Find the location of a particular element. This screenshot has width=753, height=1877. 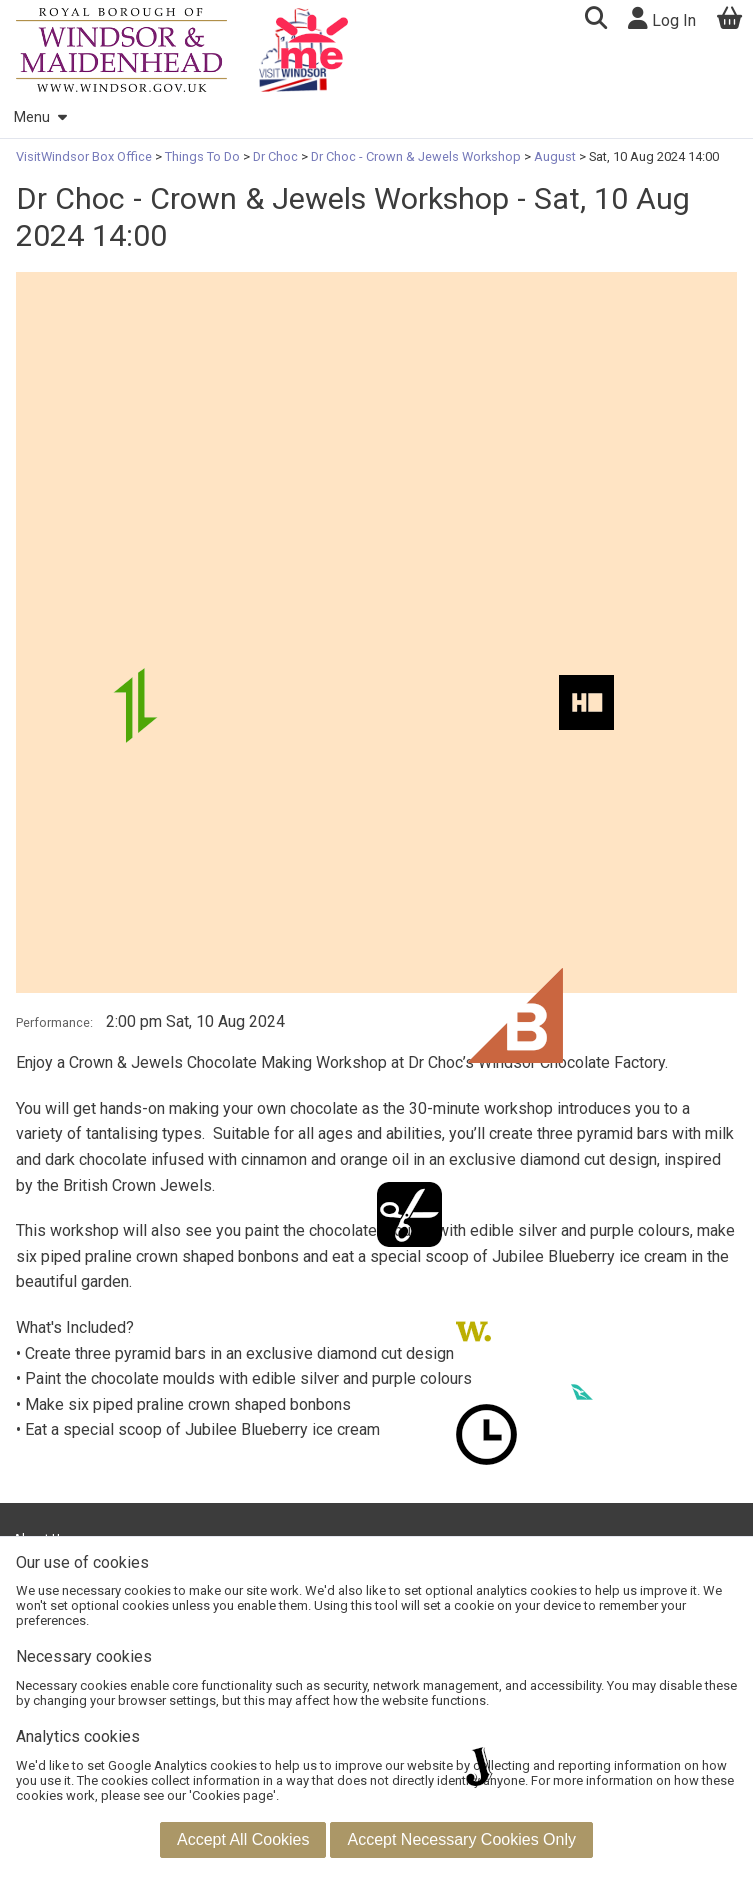

knip app logo is located at coordinates (409, 1214).